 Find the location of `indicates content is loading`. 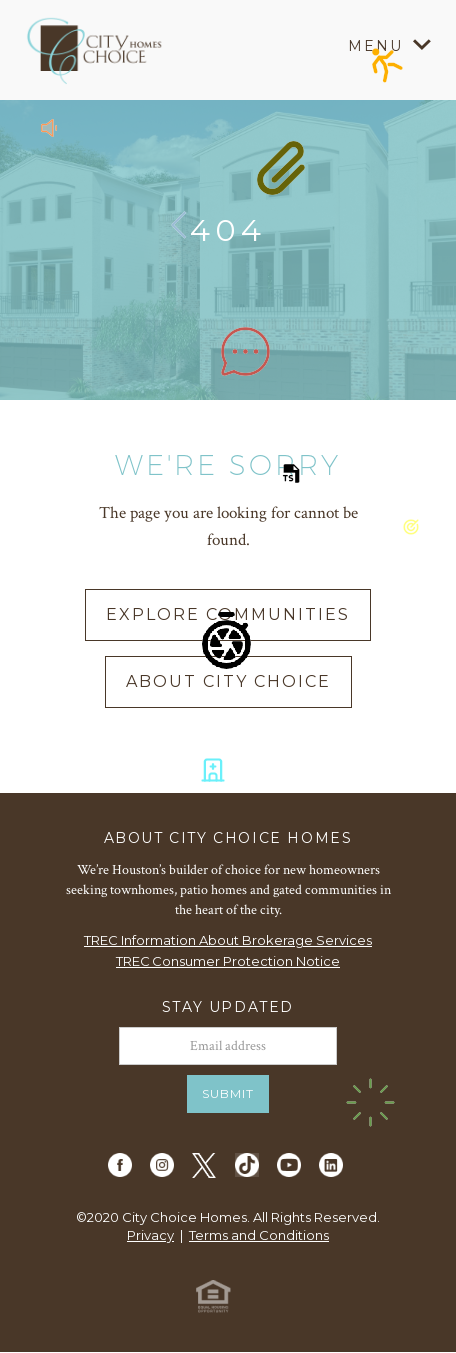

indicates content is loading is located at coordinates (370, 1102).